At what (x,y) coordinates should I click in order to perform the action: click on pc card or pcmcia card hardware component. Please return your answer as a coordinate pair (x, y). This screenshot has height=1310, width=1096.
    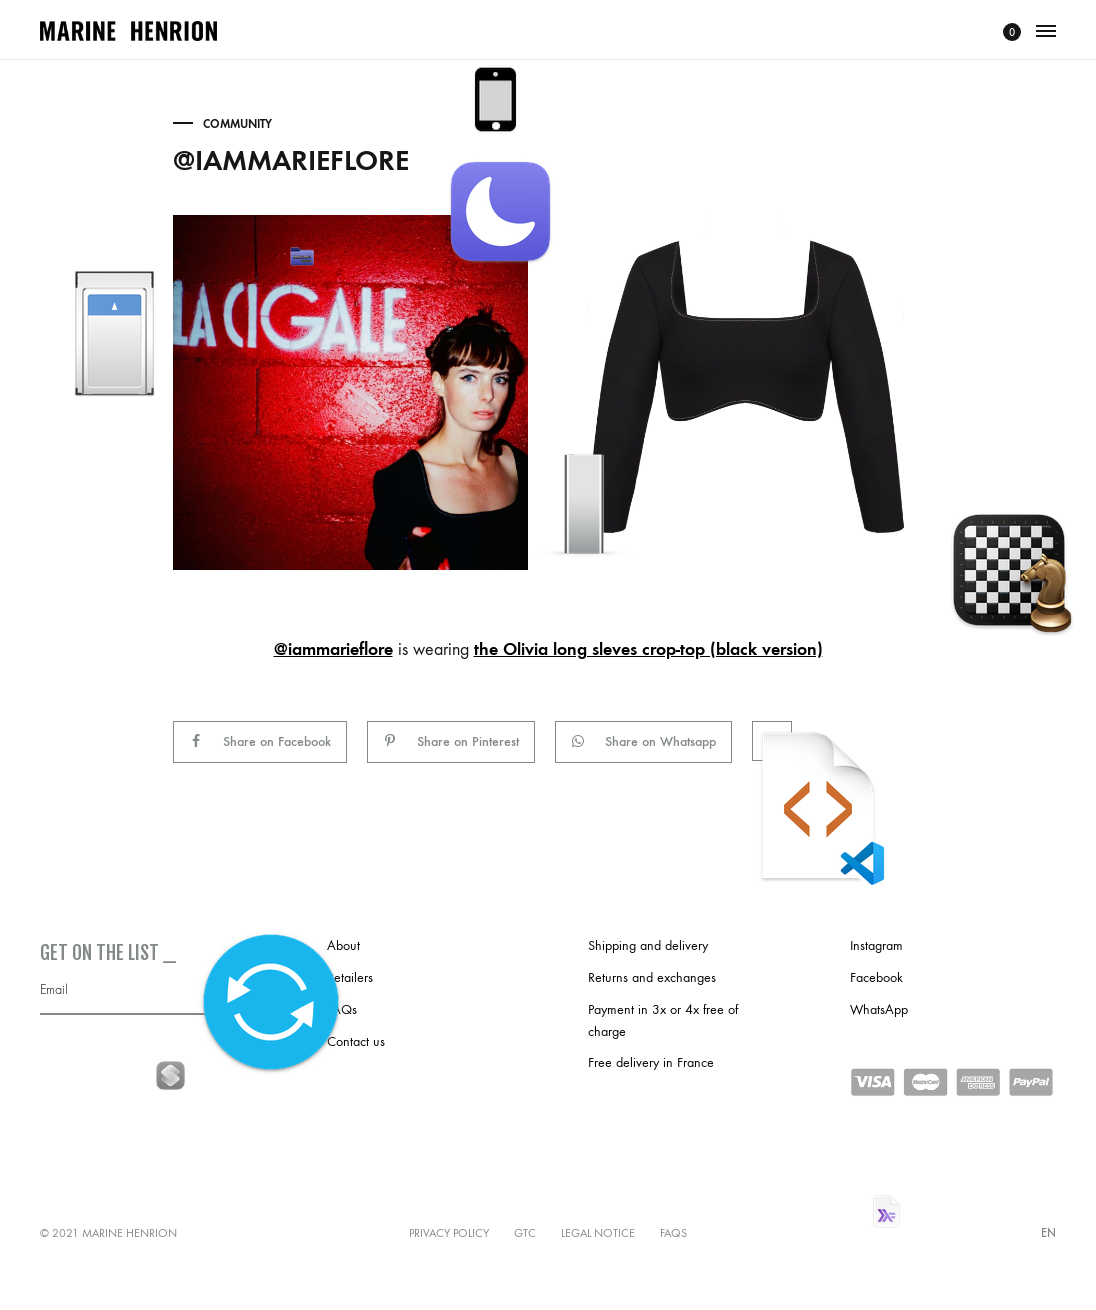
    Looking at the image, I should click on (115, 334).